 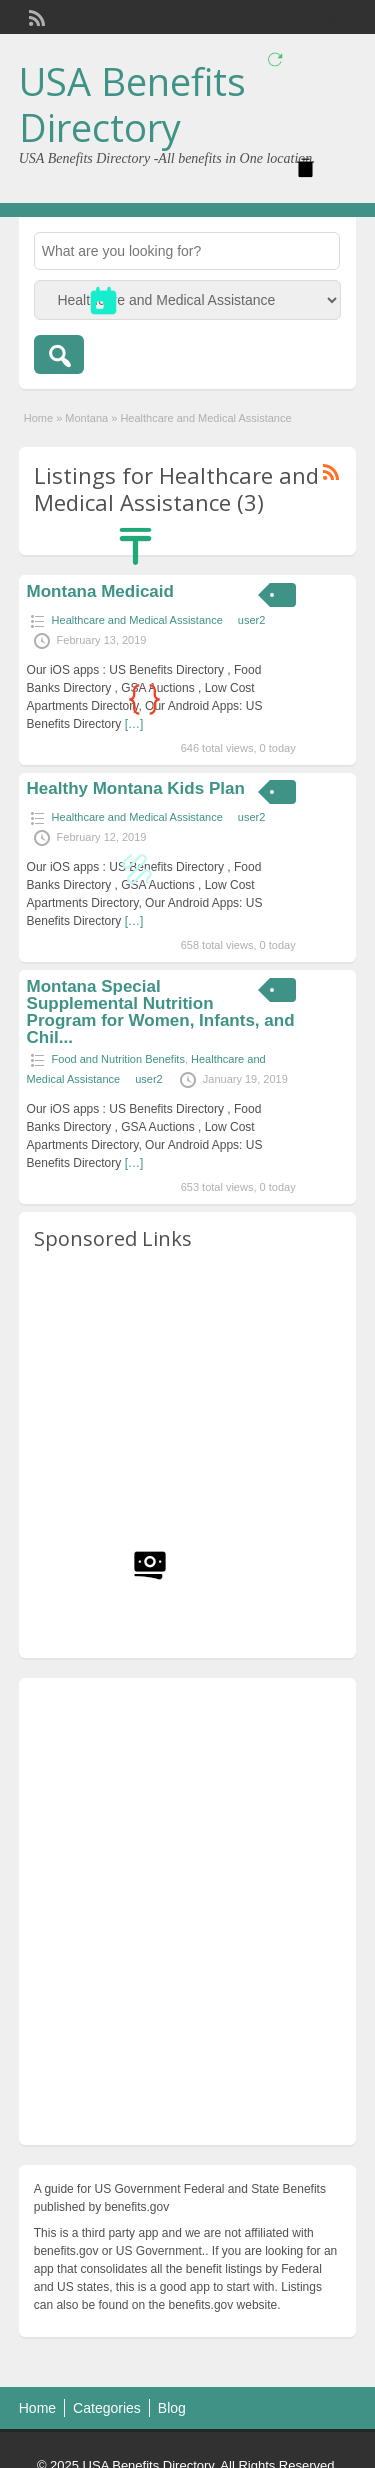 What do you see at coordinates (275, 59) in the screenshot?
I see `refresh the current page or content` at bounding box center [275, 59].